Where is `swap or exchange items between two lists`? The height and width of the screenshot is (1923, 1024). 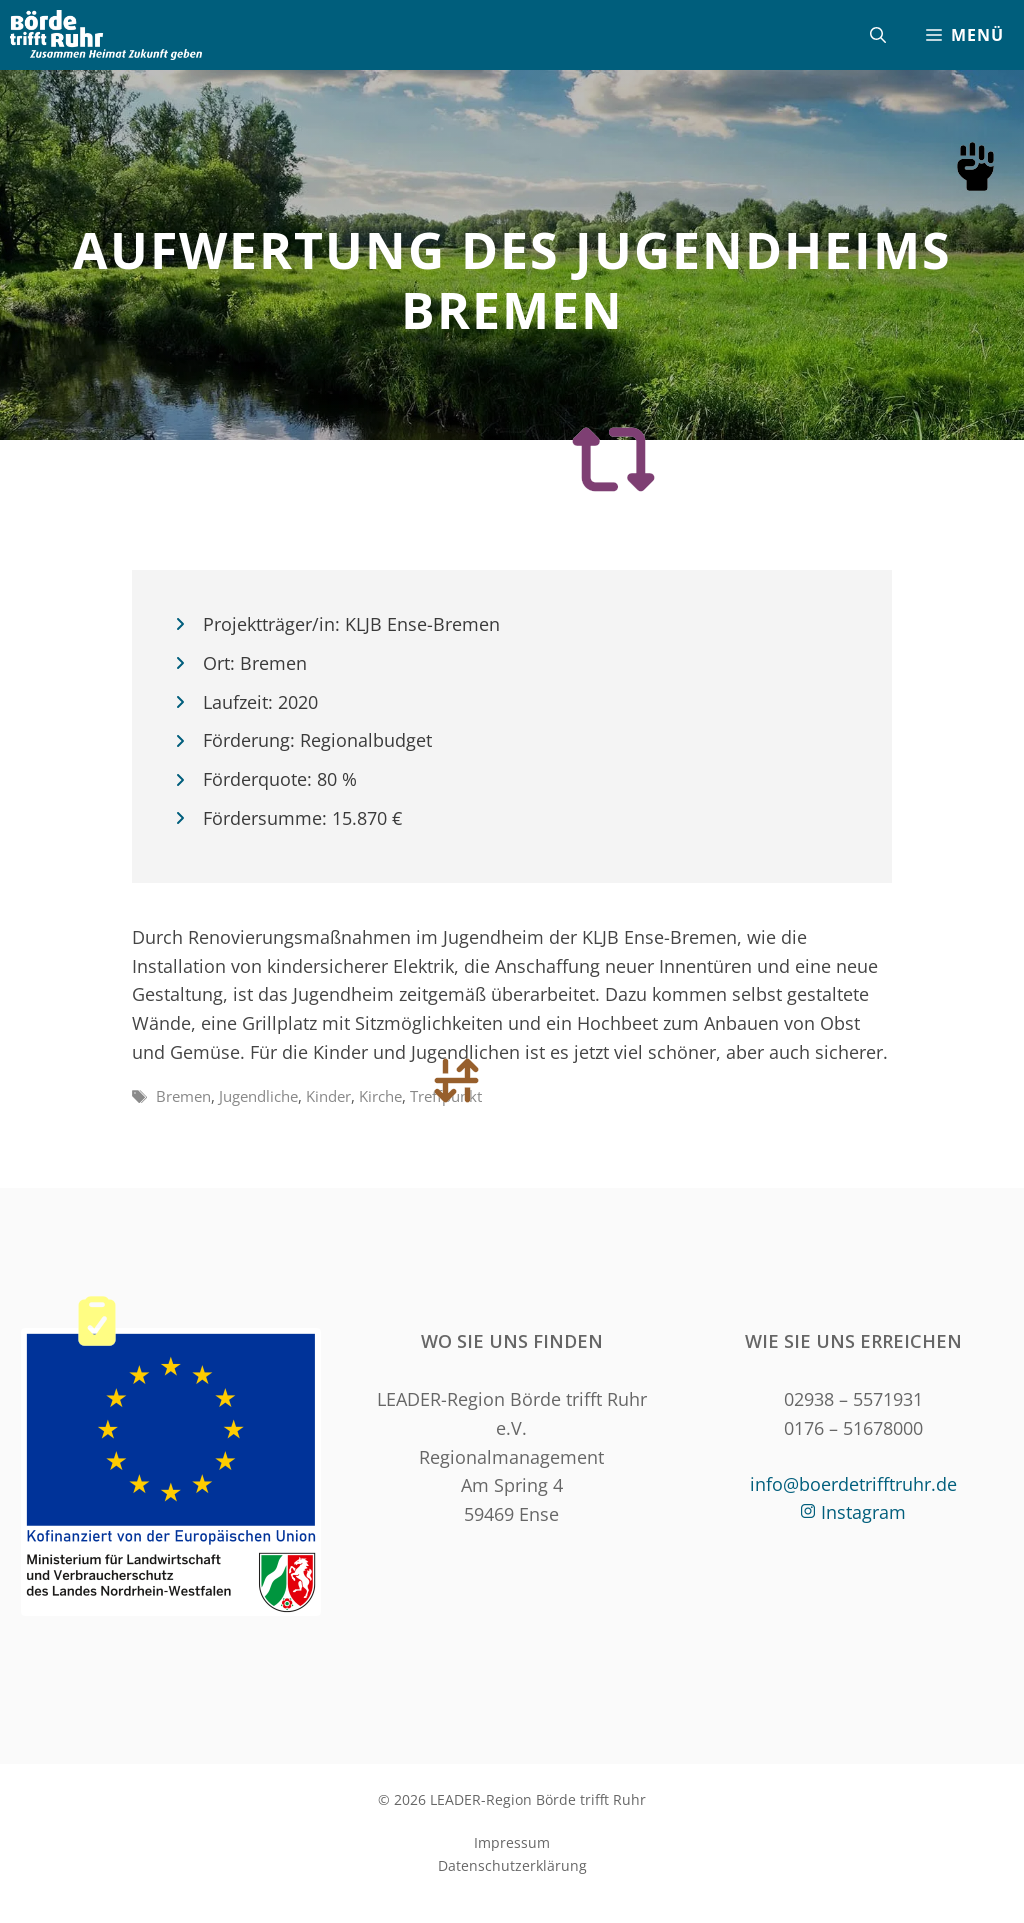
swap or exchange items between two lists is located at coordinates (456, 1080).